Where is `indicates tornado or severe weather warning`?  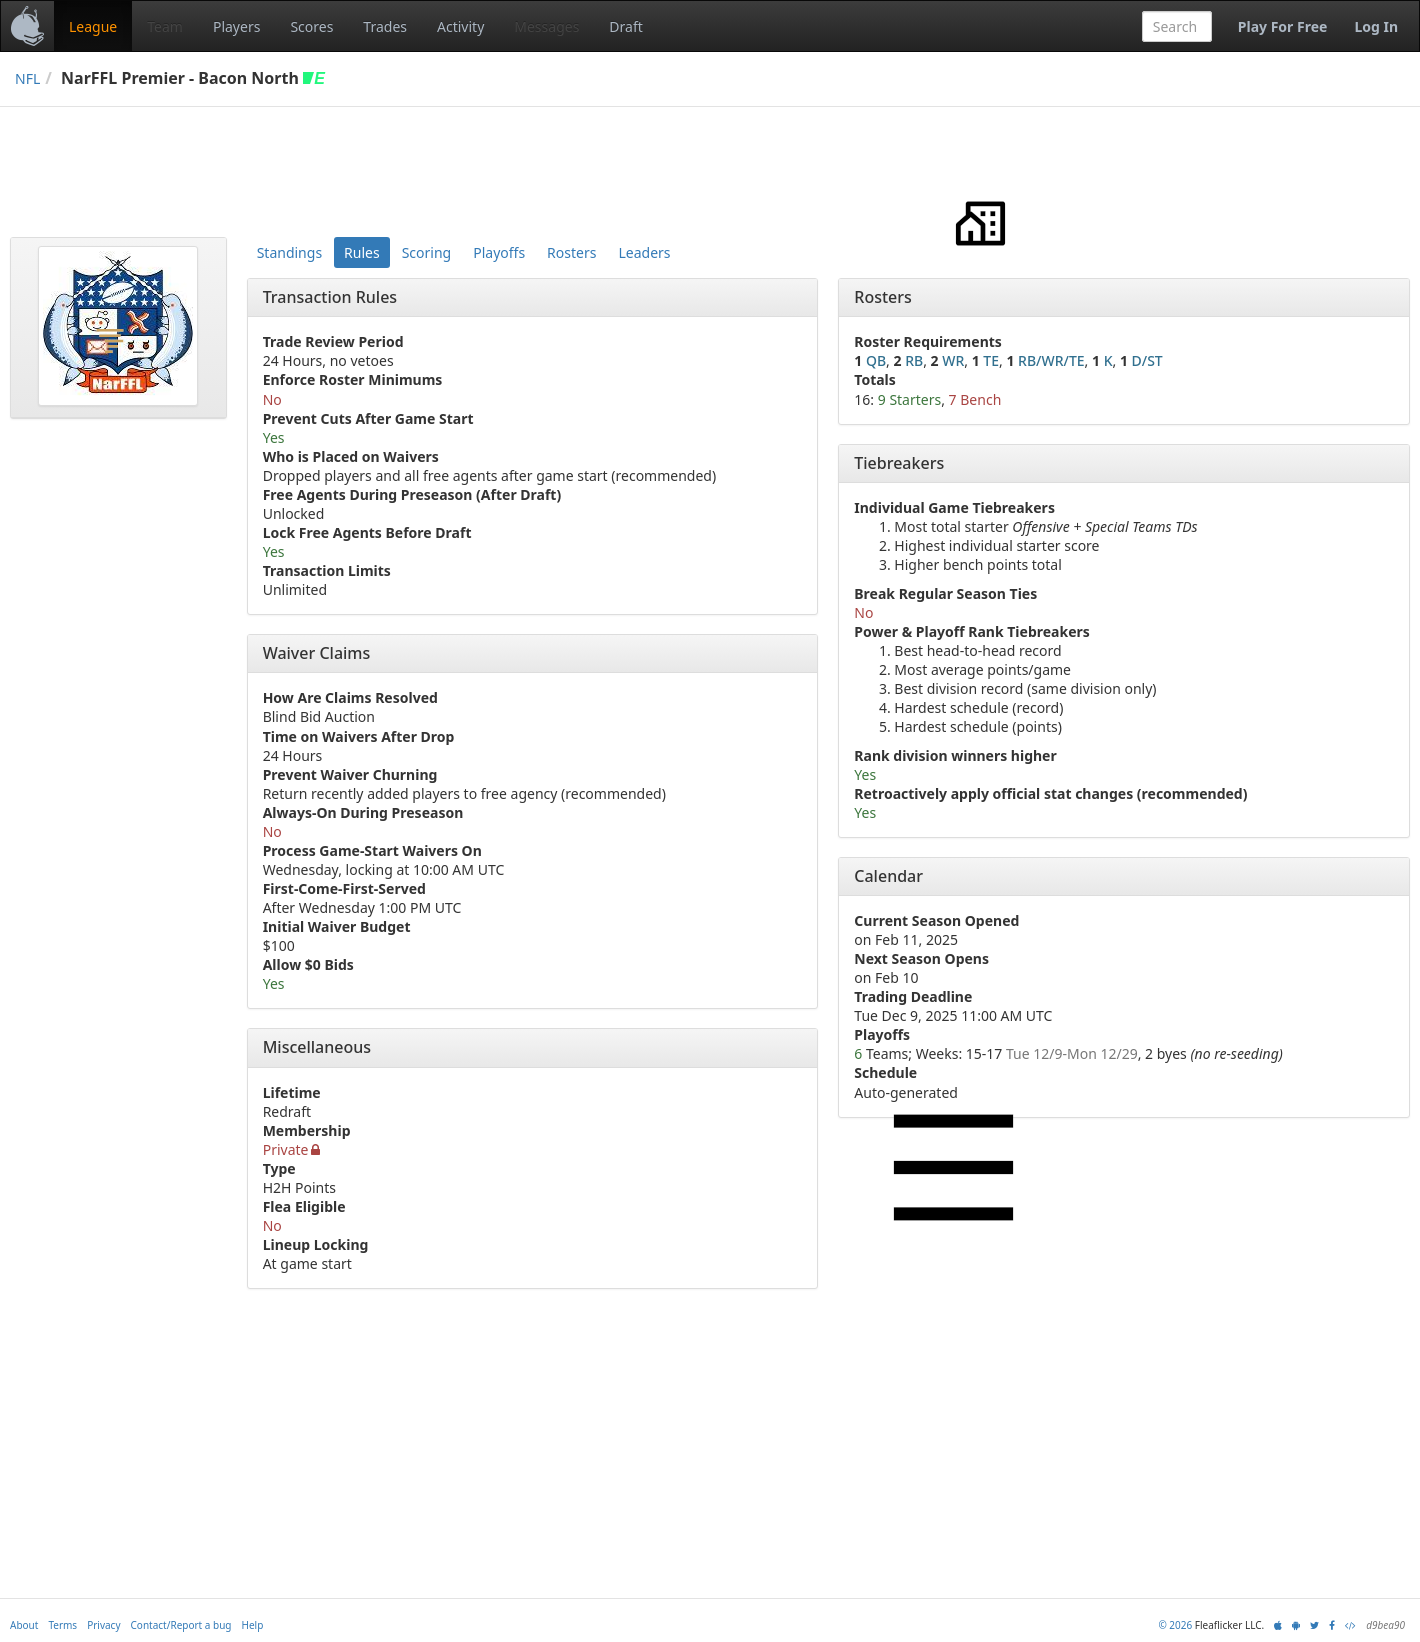 indicates tornado or severe weather warning is located at coordinates (110, 341).